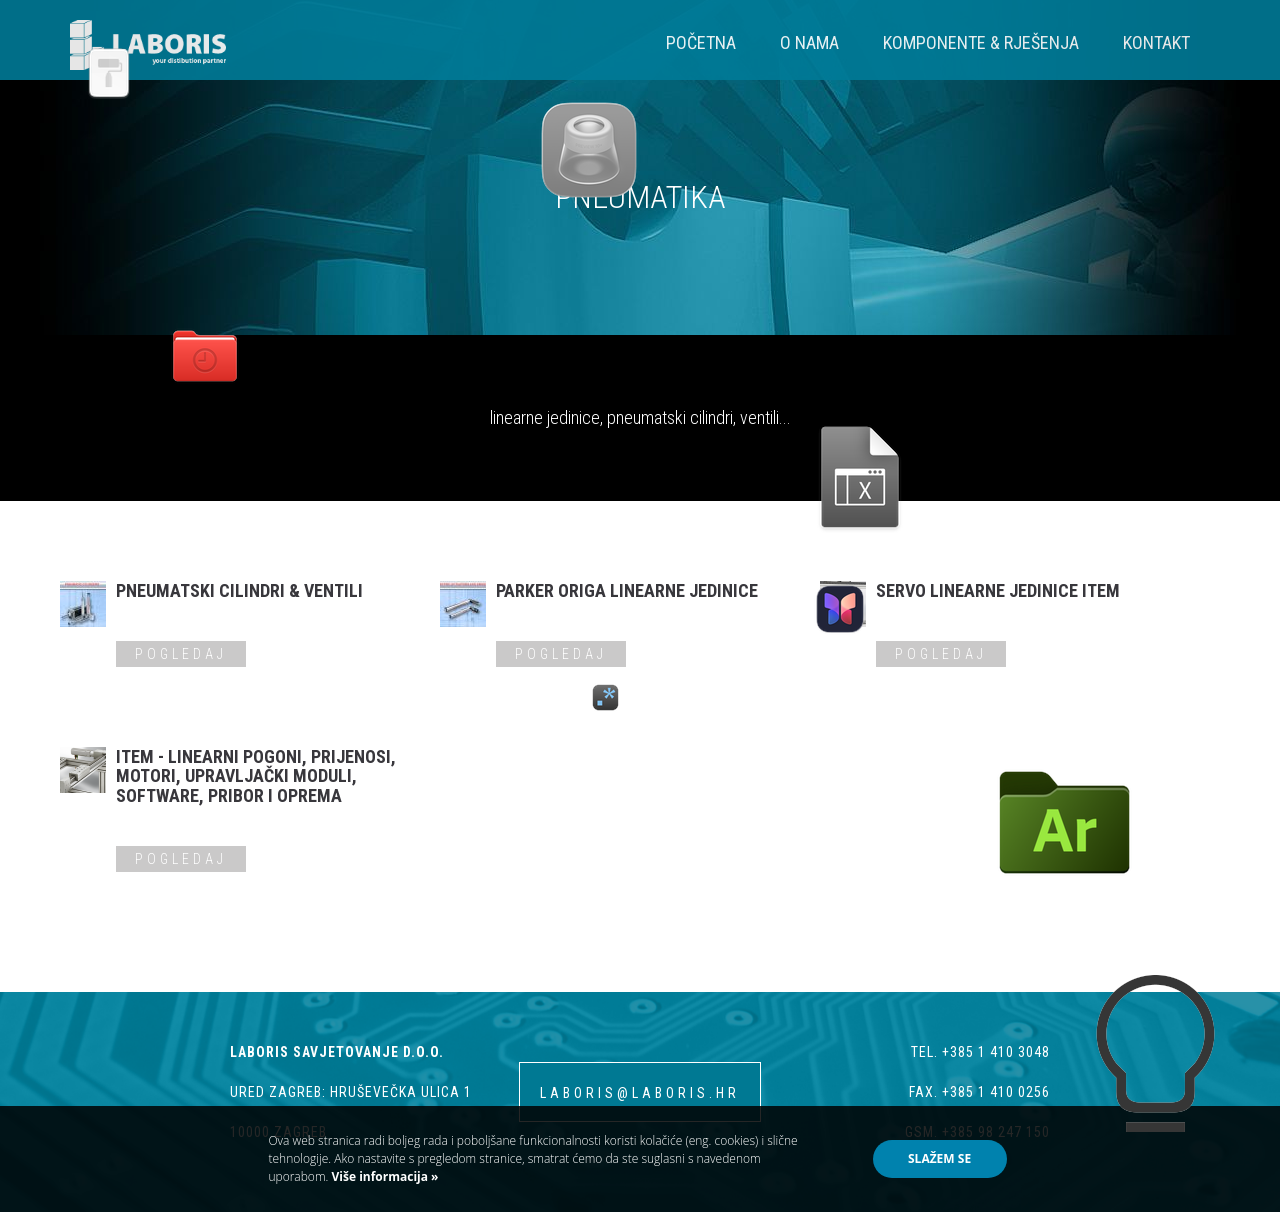  What do you see at coordinates (109, 73) in the screenshot?
I see `open a theme configuration file` at bounding box center [109, 73].